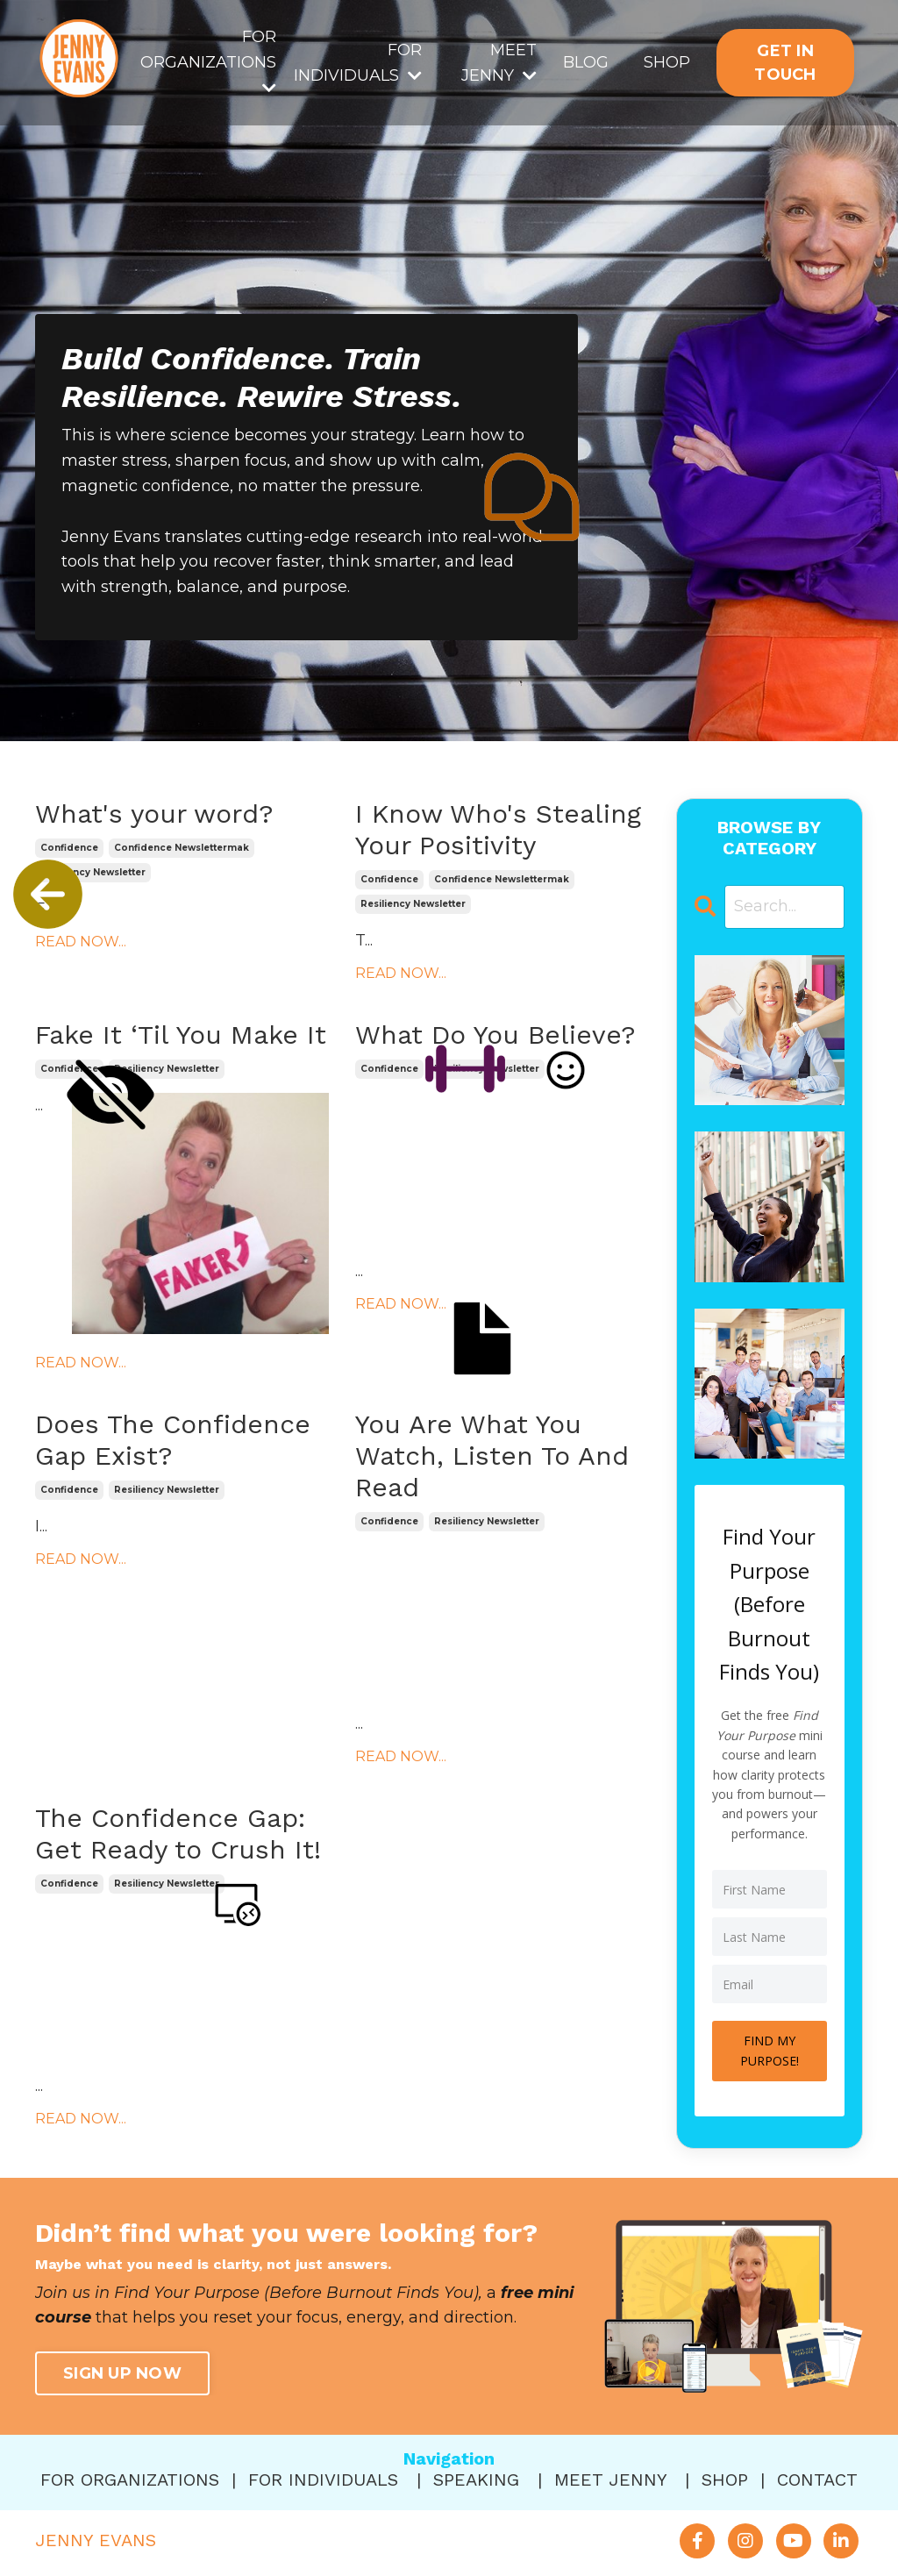 Image resolution: width=898 pixels, height=2576 pixels. What do you see at coordinates (482, 1338) in the screenshot?
I see `view document details` at bounding box center [482, 1338].